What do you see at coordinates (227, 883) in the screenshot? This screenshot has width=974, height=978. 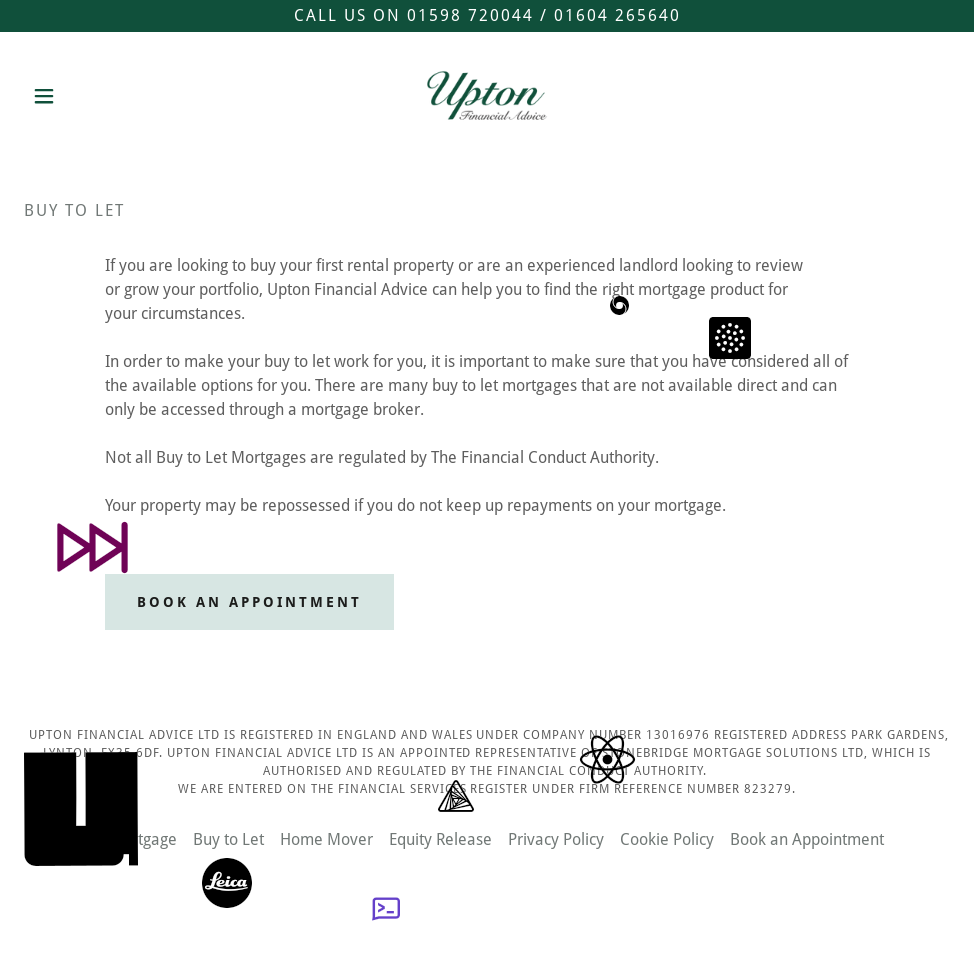 I see `leica camera brand logo` at bounding box center [227, 883].